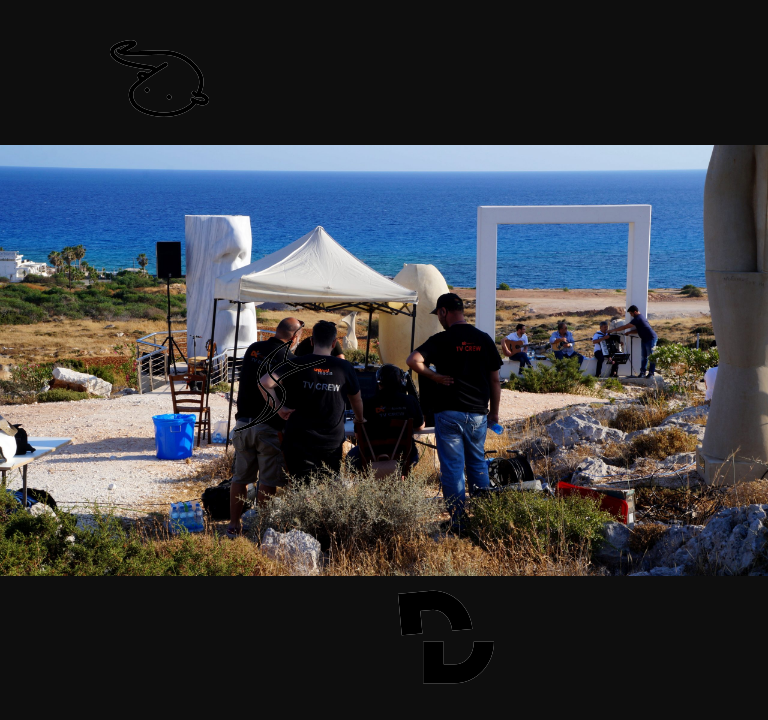 Image resolution: width=768 pixels, height=720 pixels. I want to click on sailfish os logo, so click(280, 386).